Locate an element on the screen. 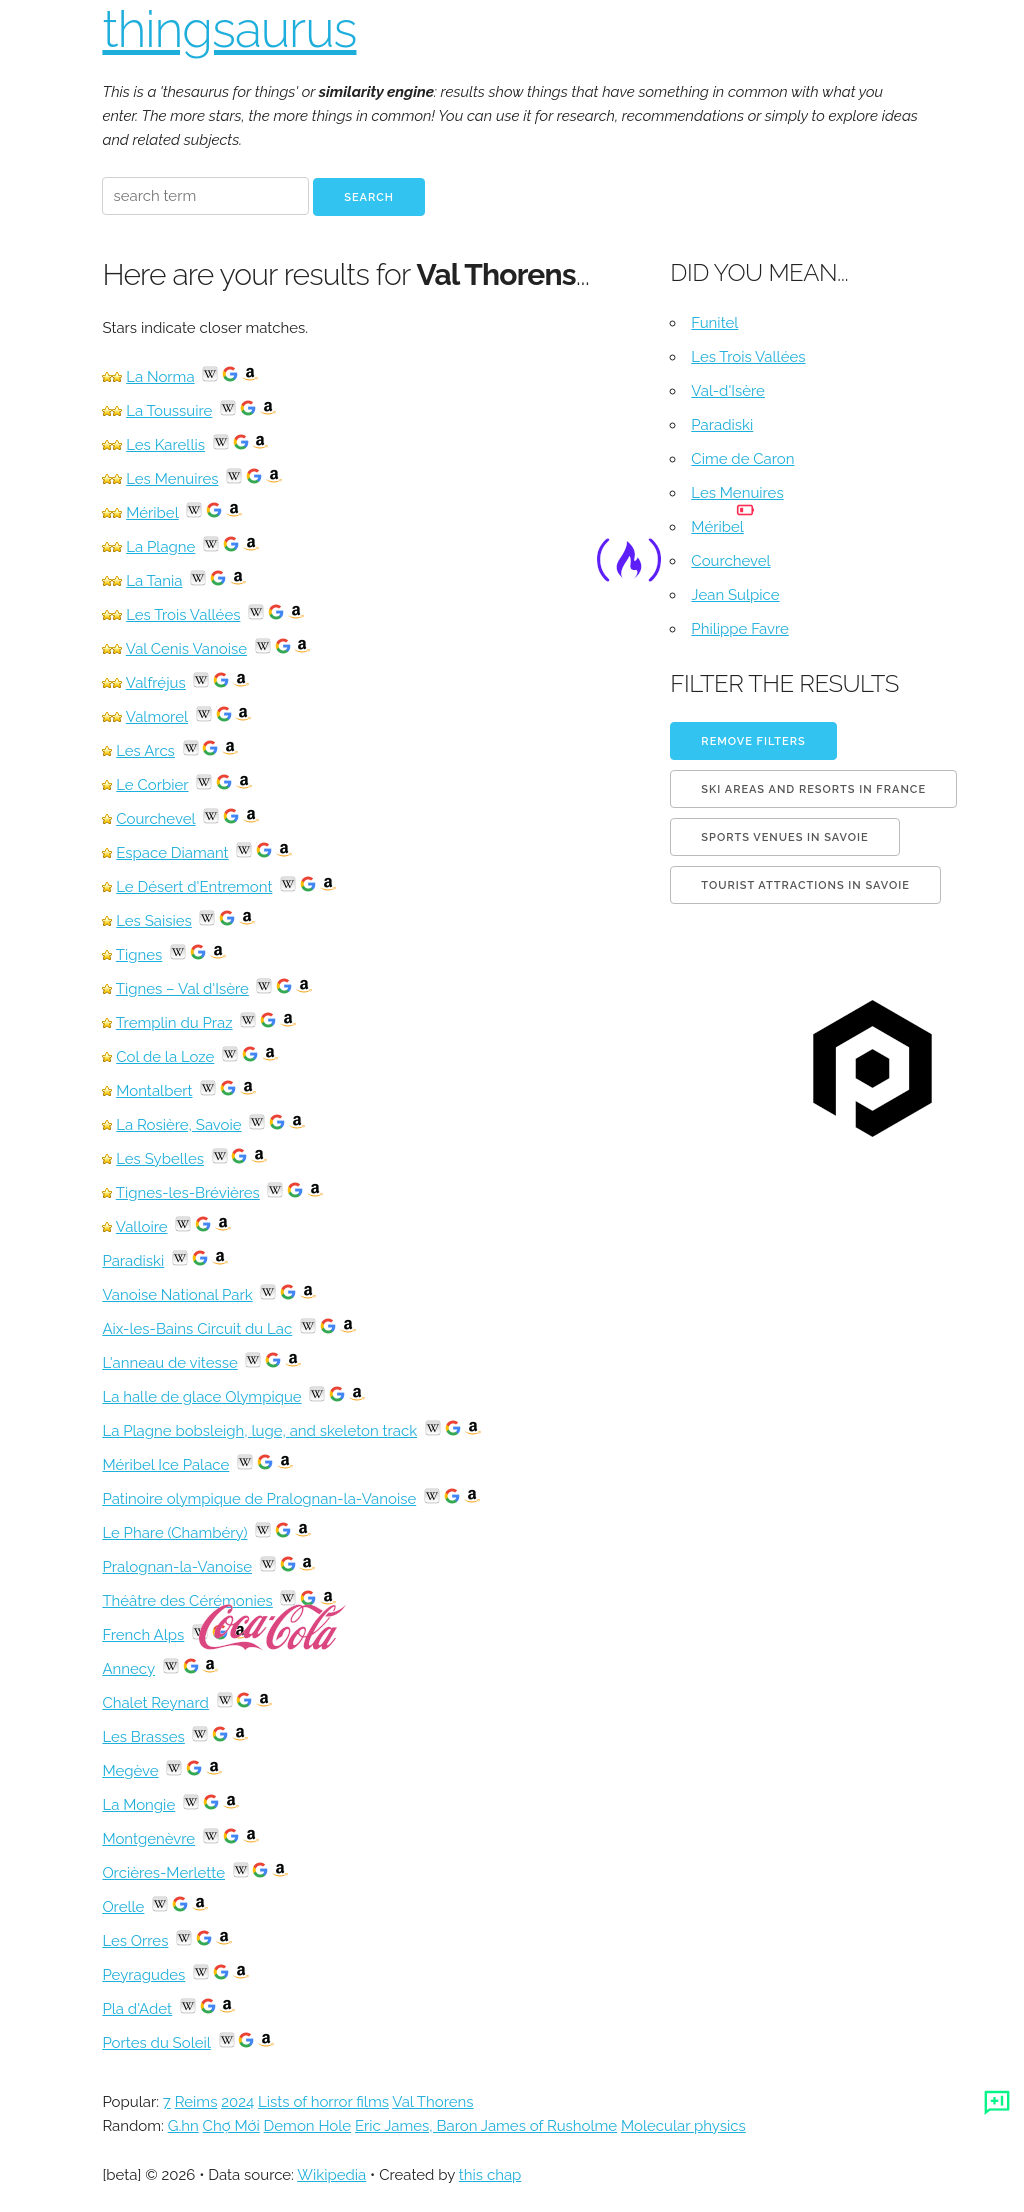 This screenshot has width=1024, height=2212. indicates low battery level at approximately 25% is located at coordinates (745, 510).